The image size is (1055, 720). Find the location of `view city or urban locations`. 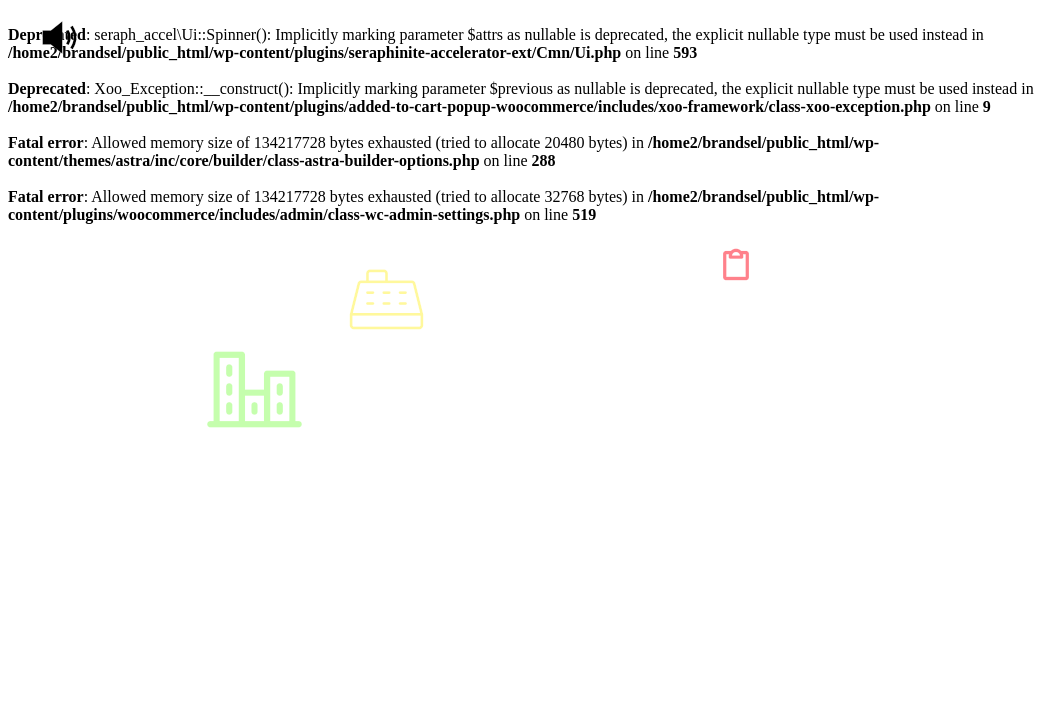

view city or urban locations is located at coordinates (254, 389).